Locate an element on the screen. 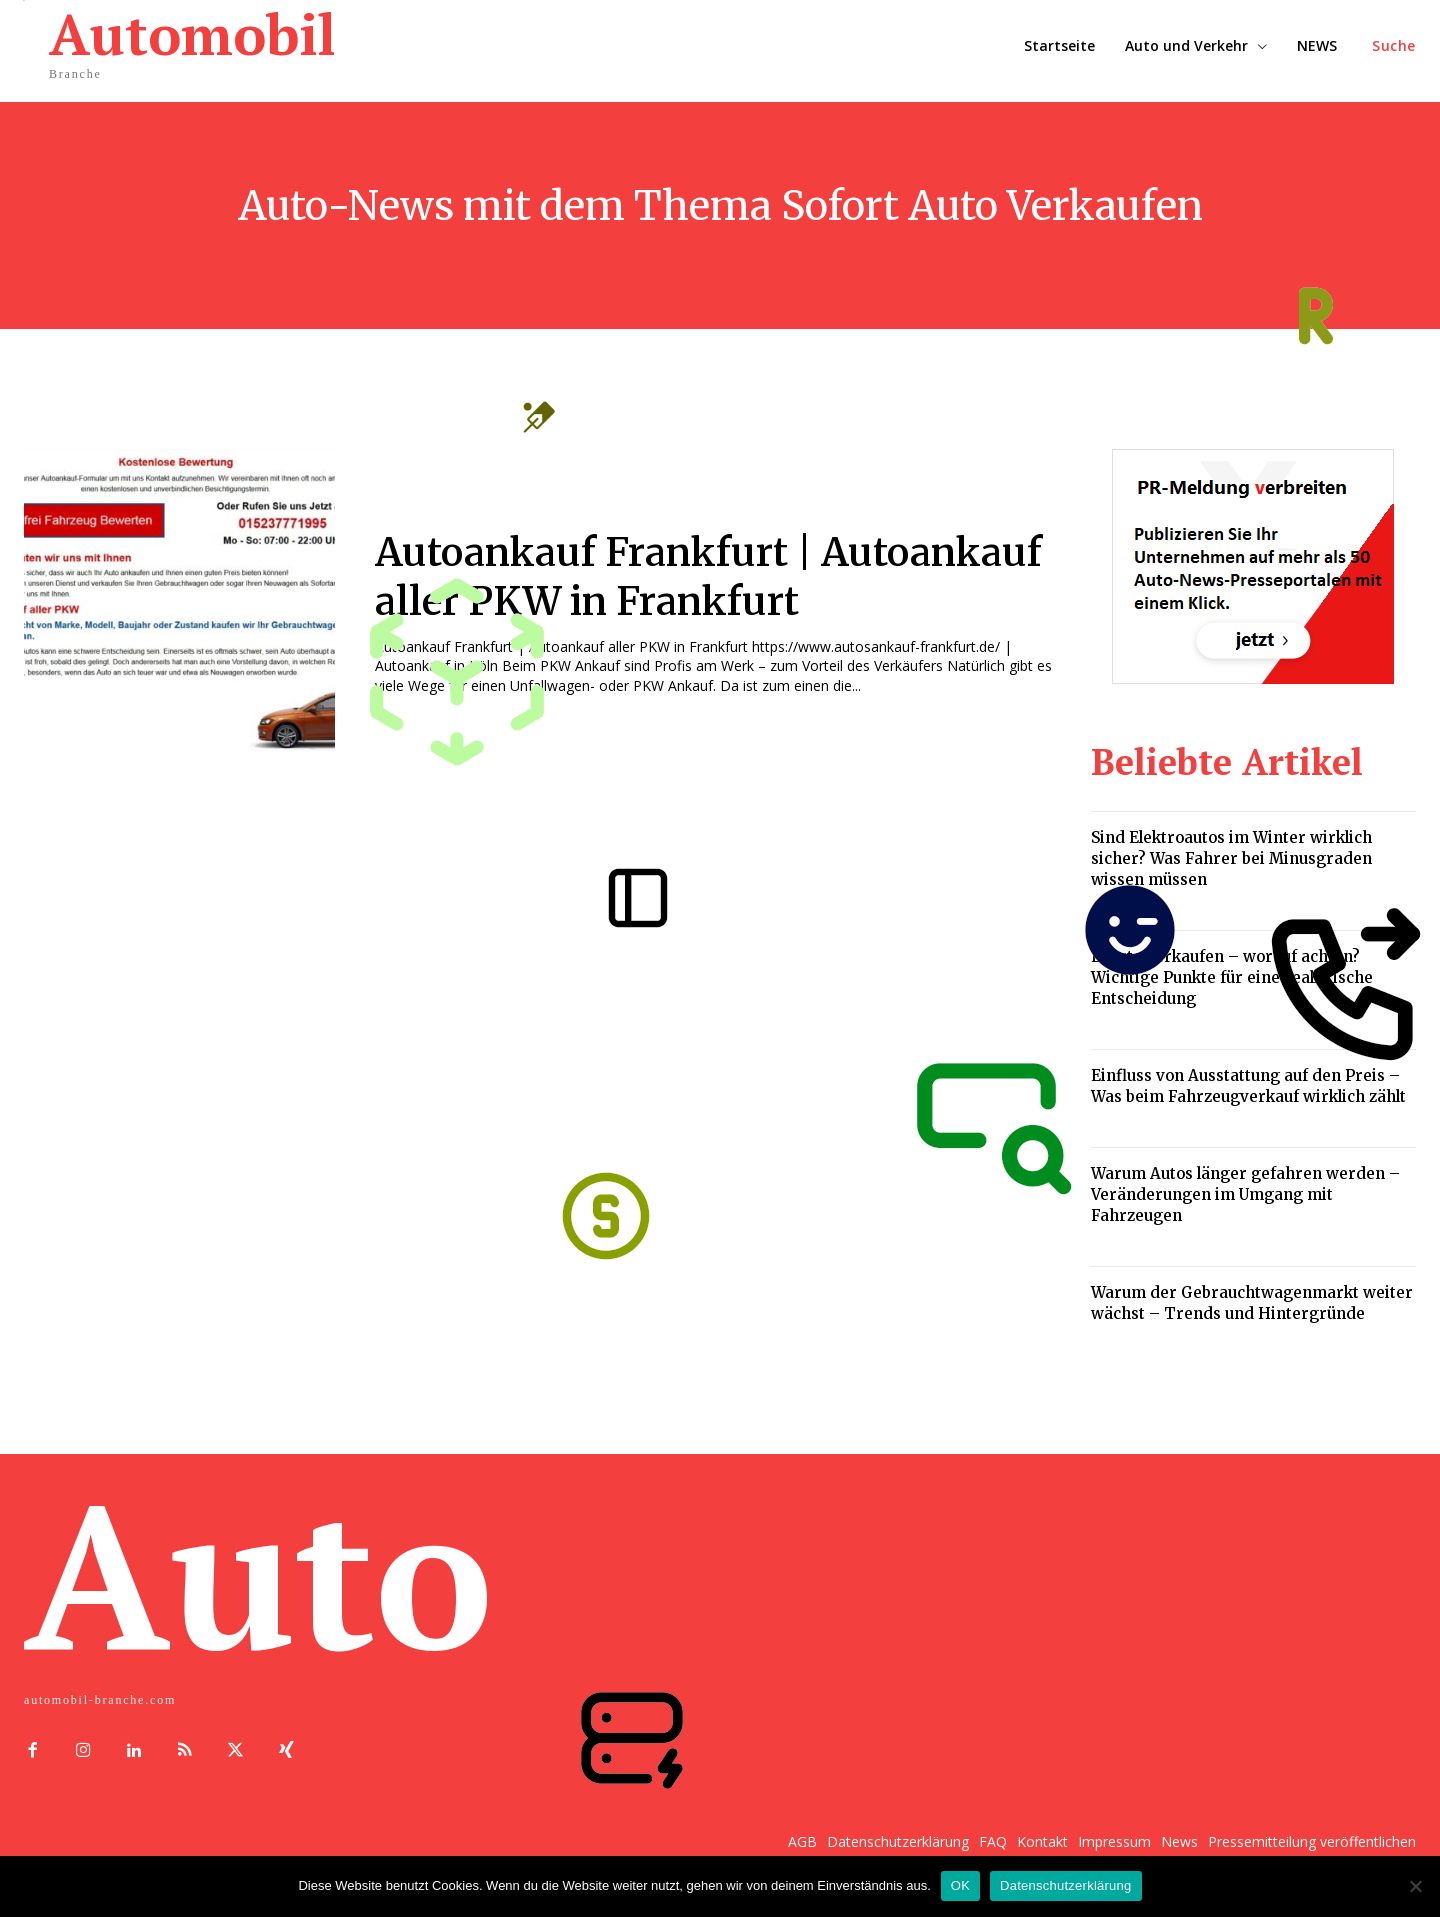 The width and height of the screenshot is (1440, 1917). server power status or electrical connection is located at coordinates (632, 1738).